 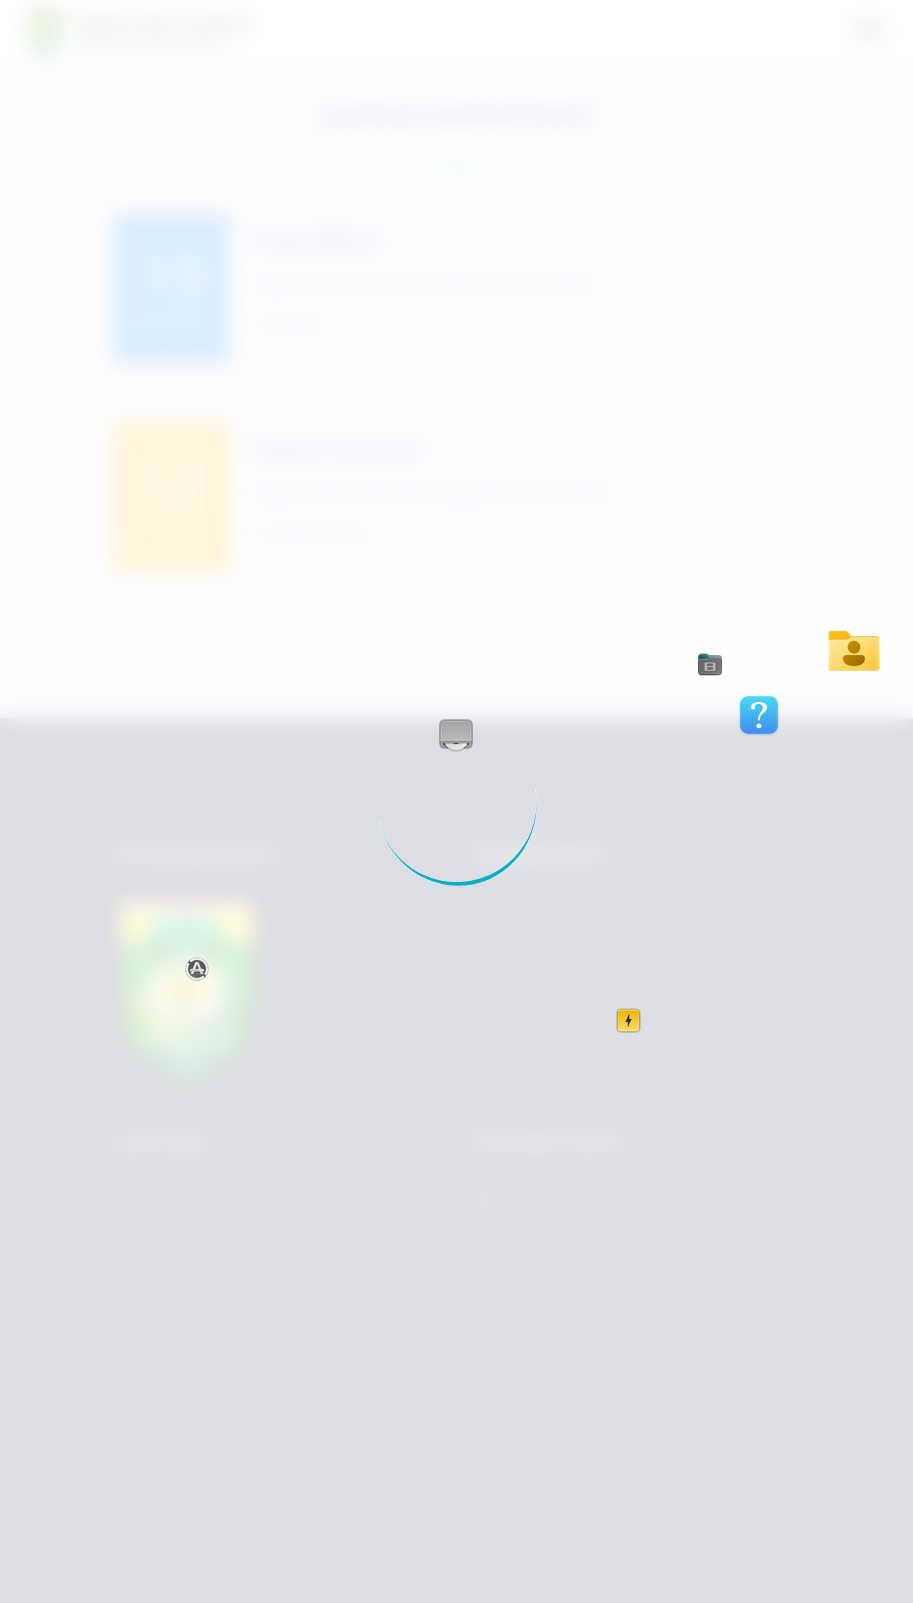 I want to click on access optical drive or disc reader, so click(x=456, y=734).